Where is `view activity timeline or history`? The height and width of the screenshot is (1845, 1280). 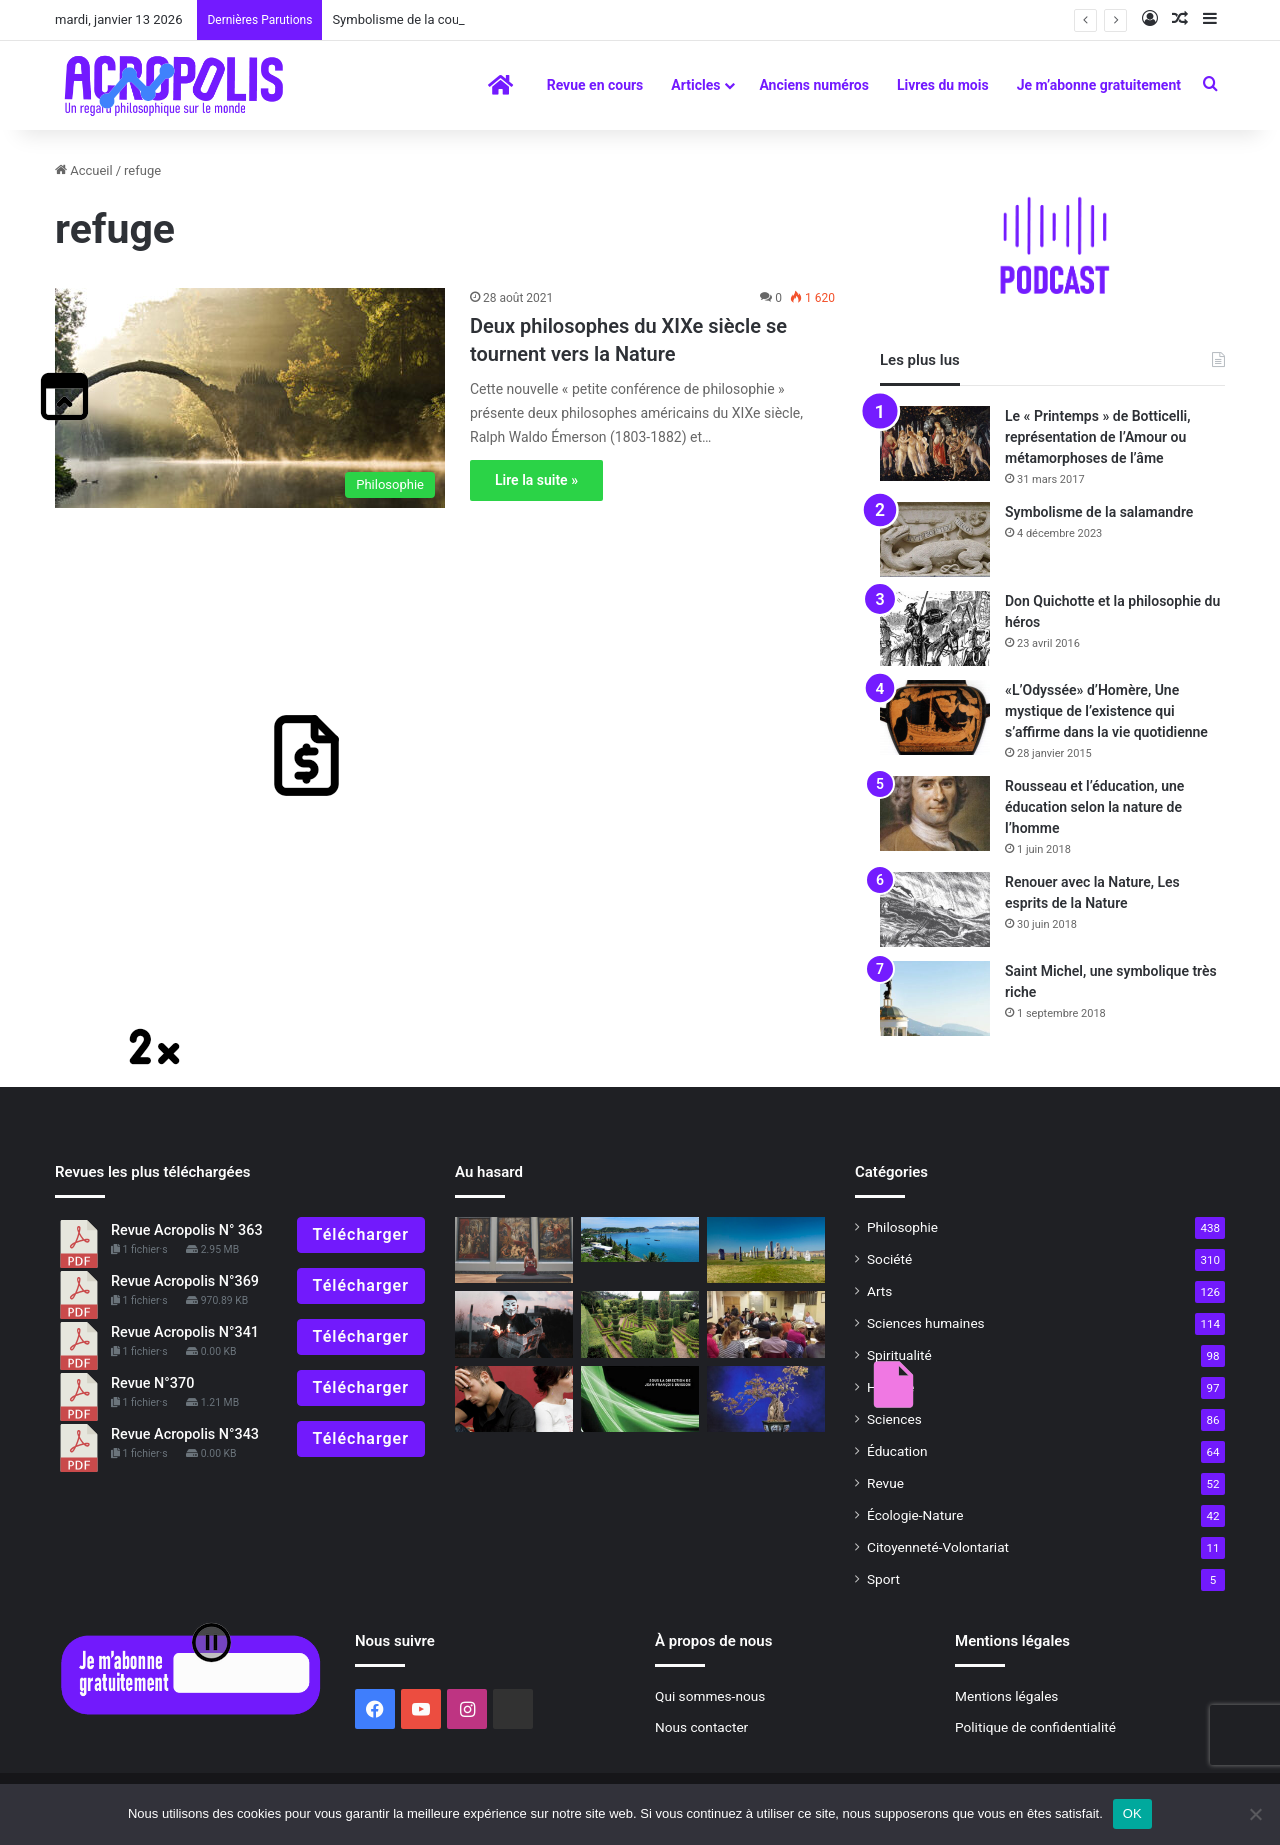
view activity timeline or history is located at coordinates (137, 86).